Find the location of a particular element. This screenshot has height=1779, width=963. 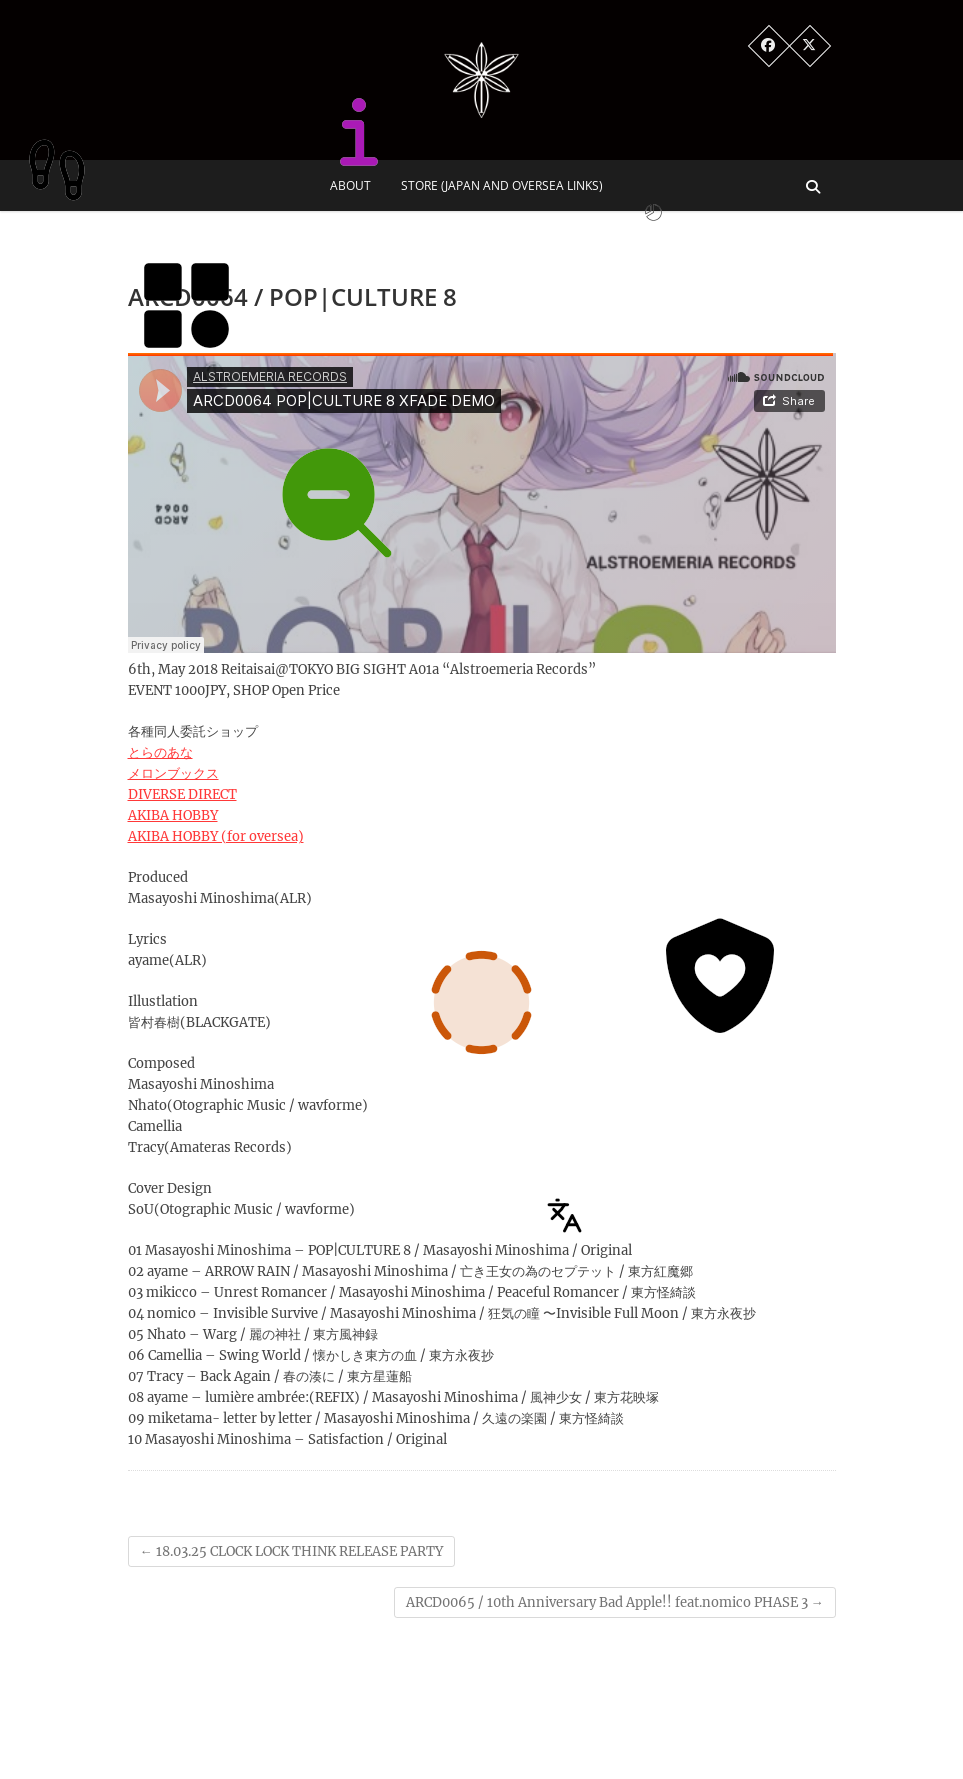

change language settings is located at coordinates (564, 1215).